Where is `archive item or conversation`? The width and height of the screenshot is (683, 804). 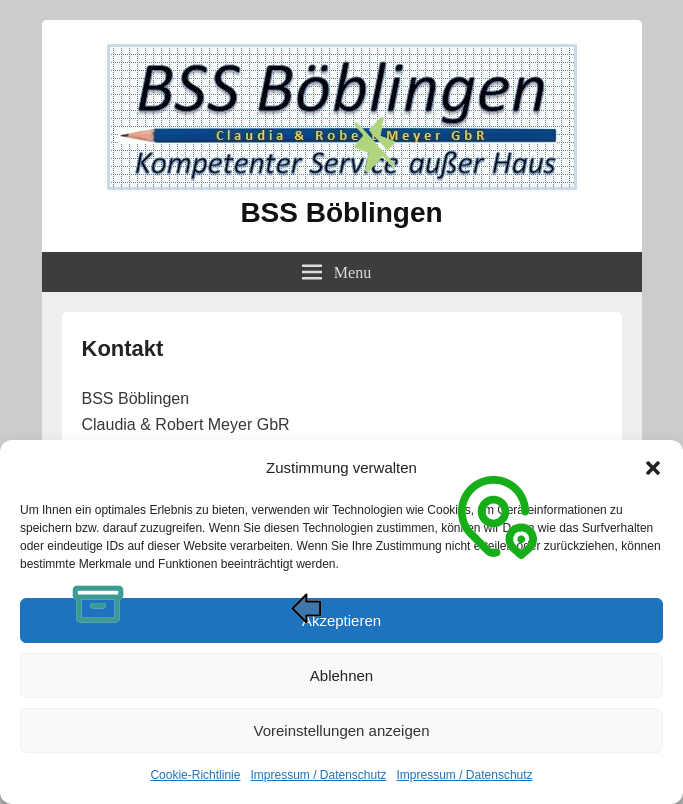 archive item or conversation is located at coordinates (98, 604).